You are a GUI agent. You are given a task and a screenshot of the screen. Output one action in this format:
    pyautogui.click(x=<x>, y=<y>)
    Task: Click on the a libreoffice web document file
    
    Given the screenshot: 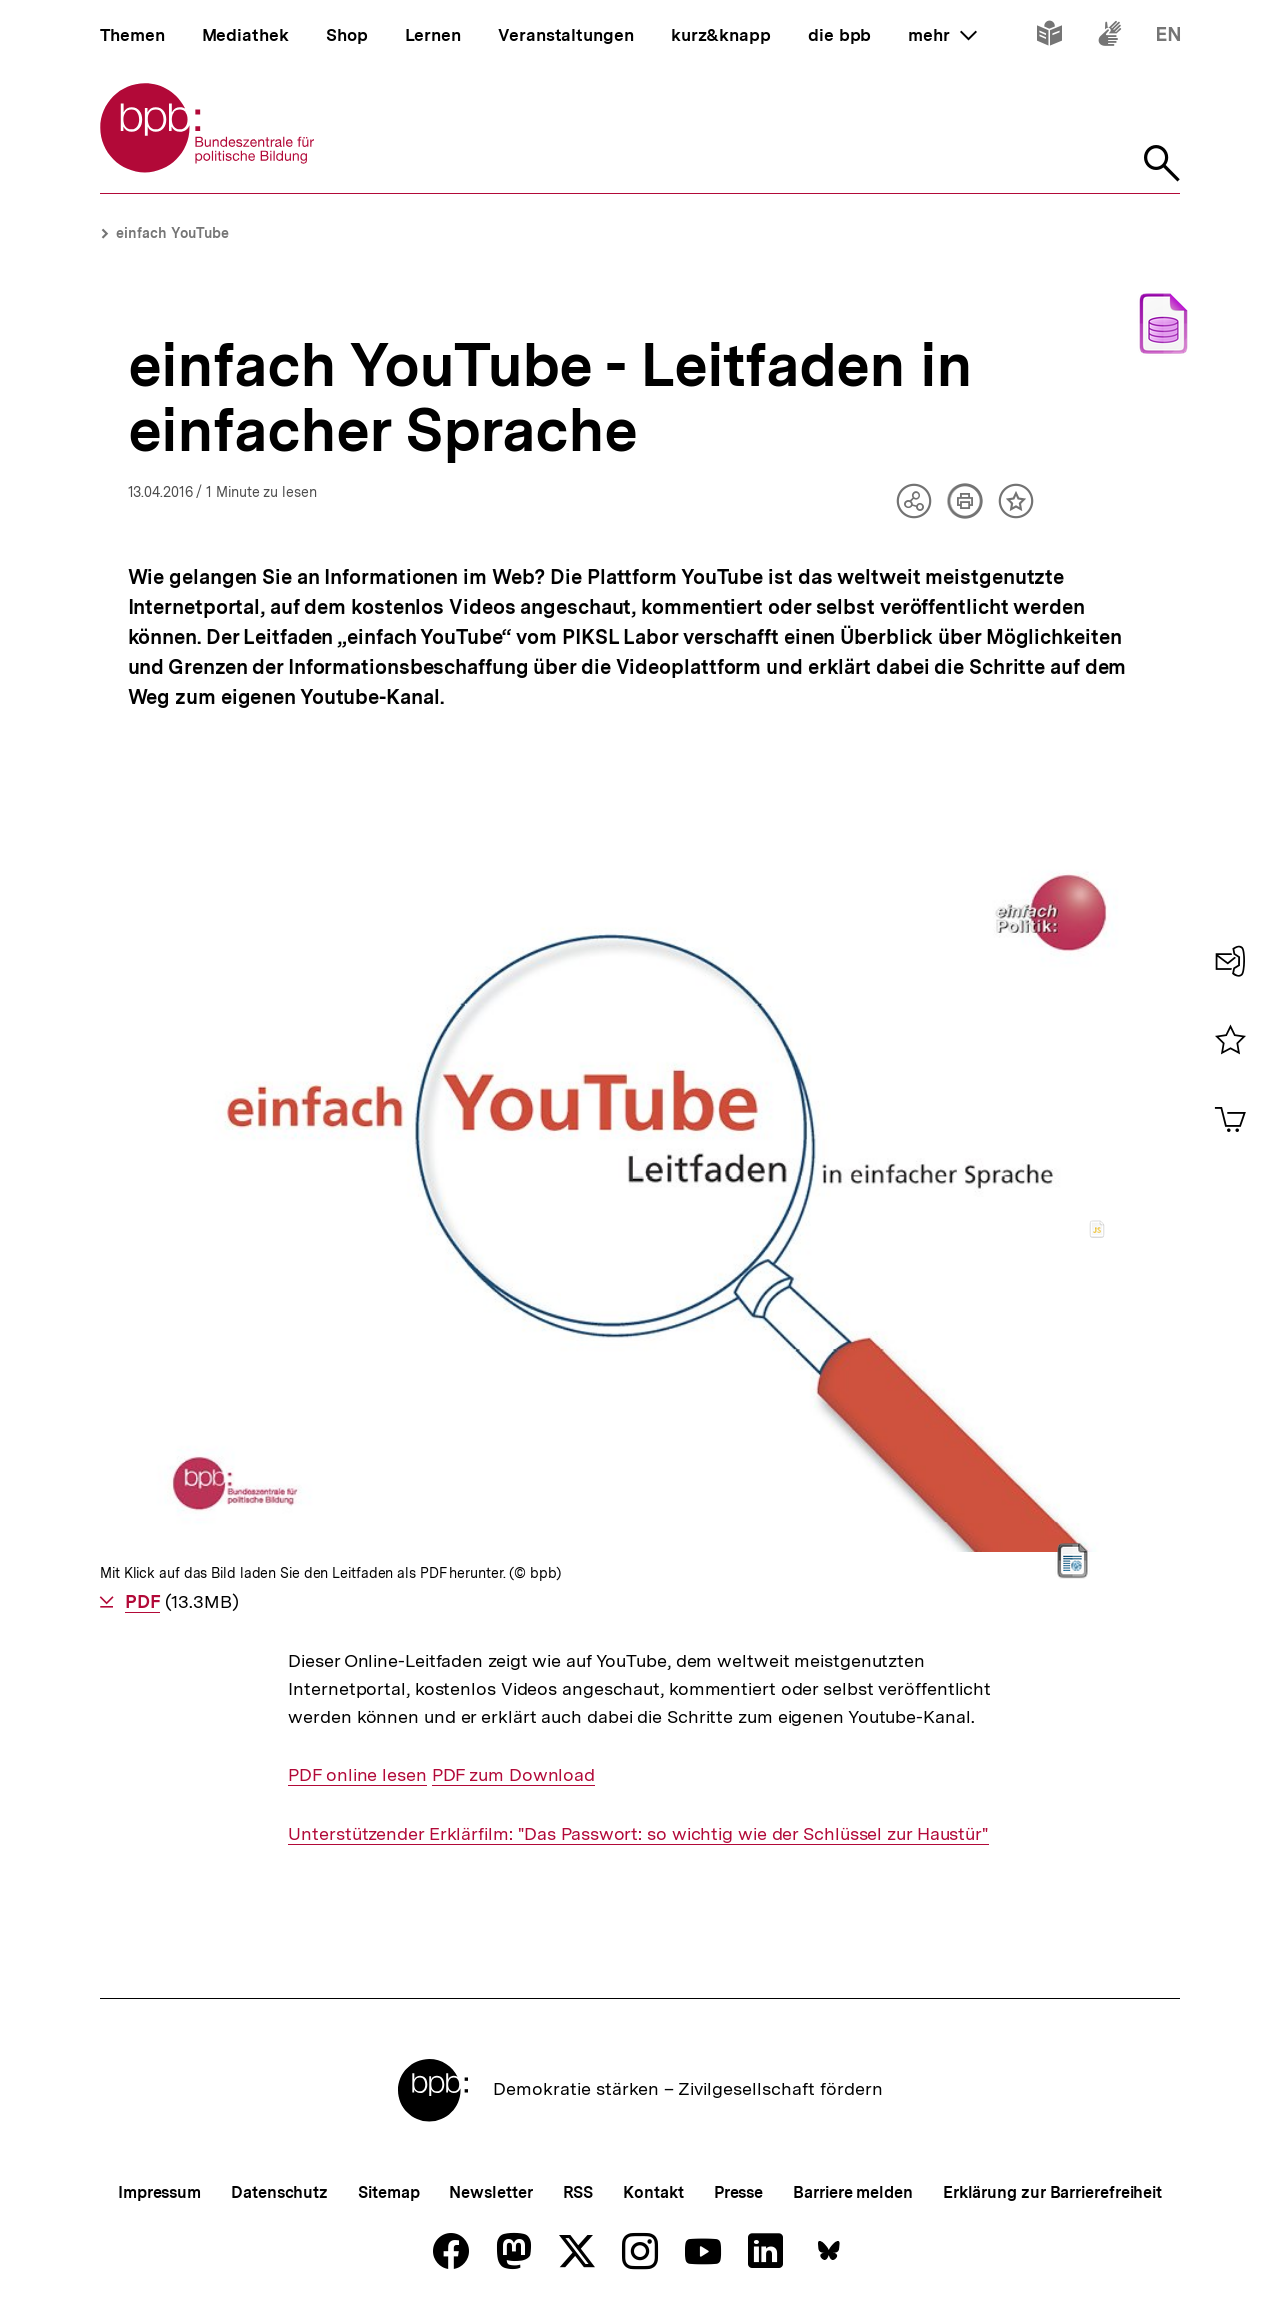 What is the action you would take?
    pyautogui.click(x=1072, y=1560)
    